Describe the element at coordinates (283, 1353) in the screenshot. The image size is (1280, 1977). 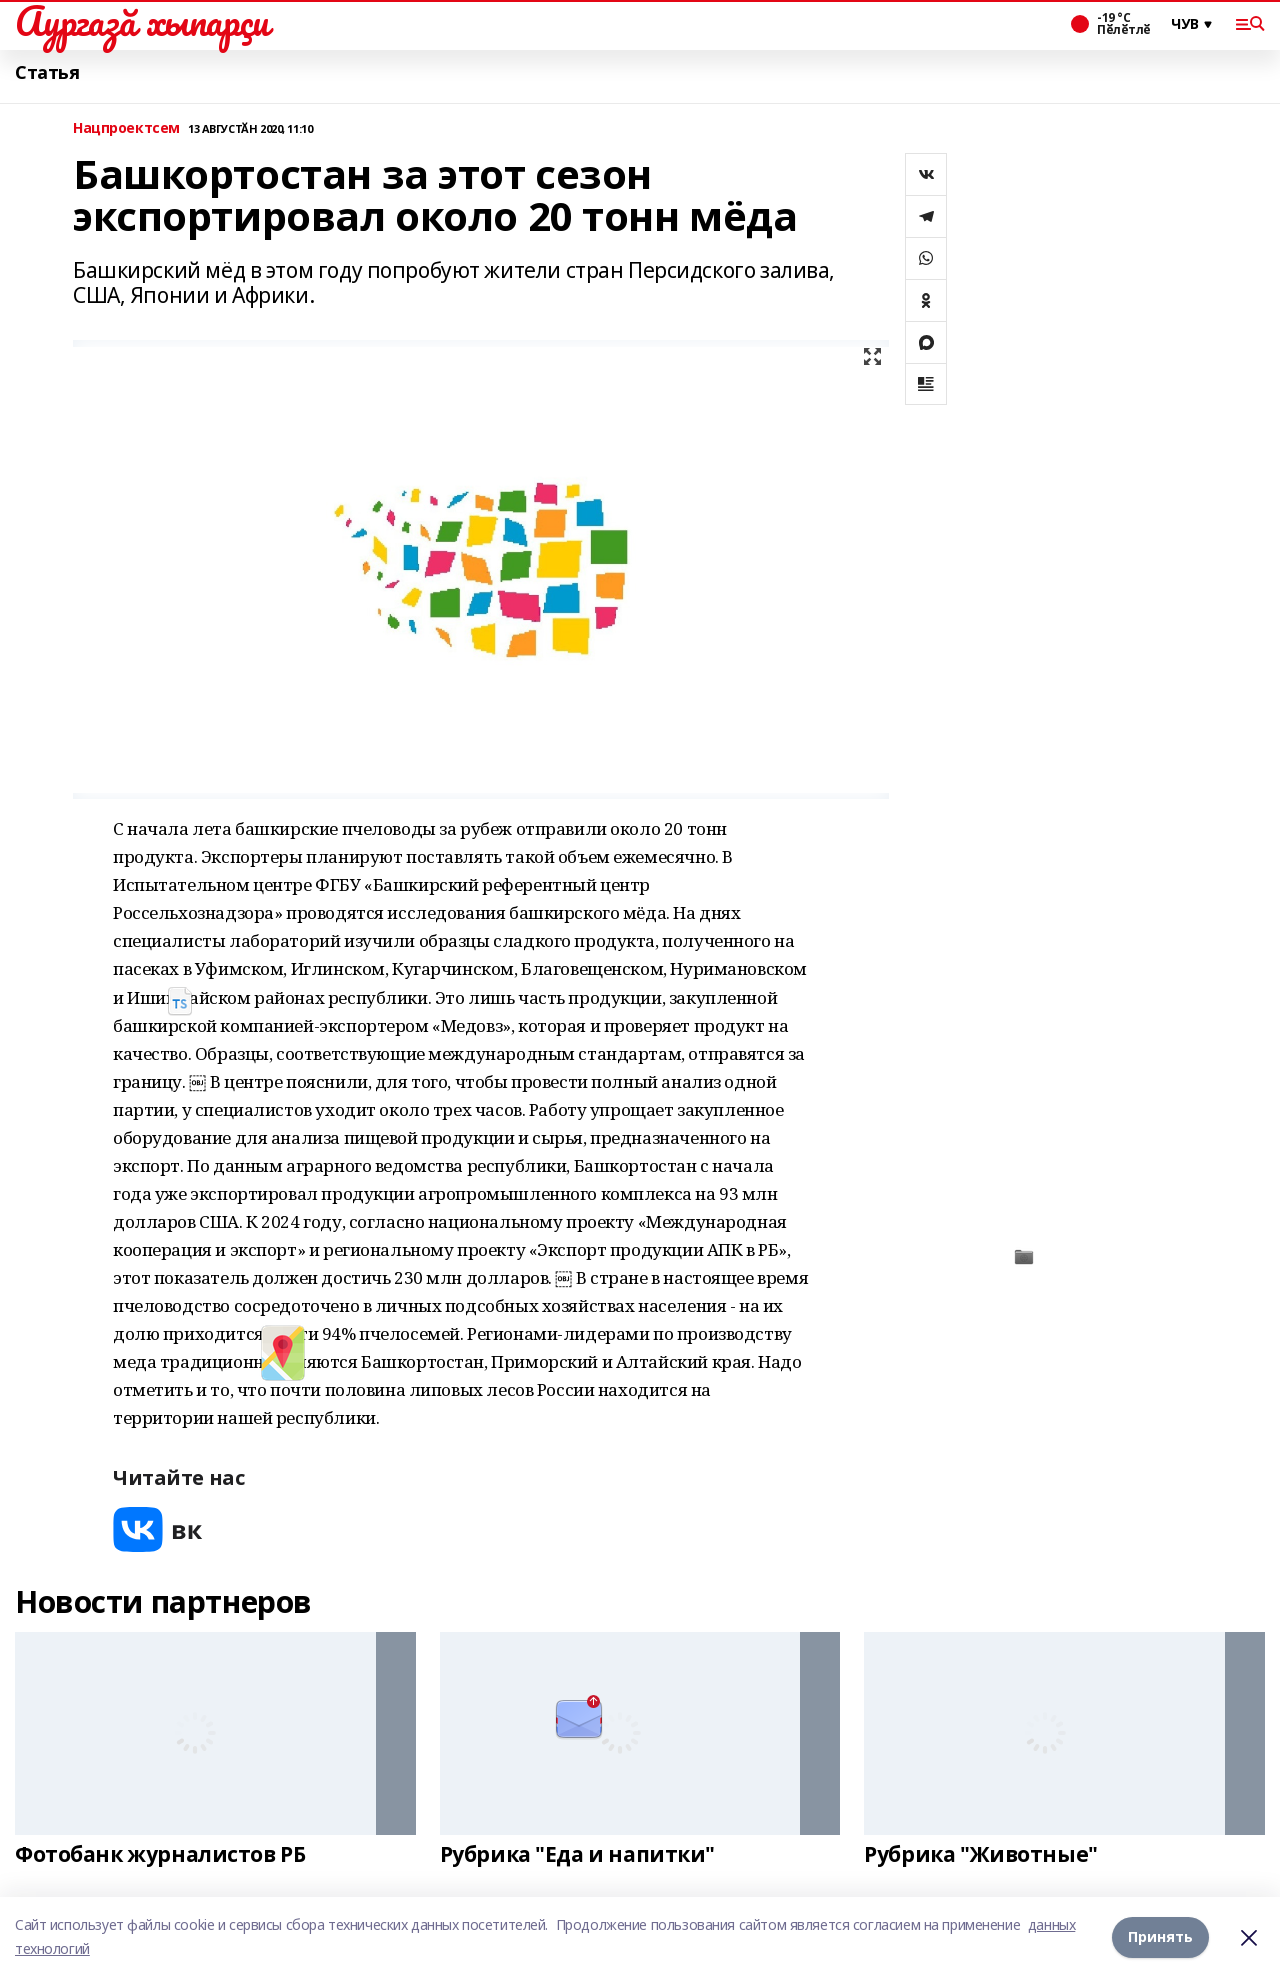
I see `open a GPX file containing GPS route data` at that location.